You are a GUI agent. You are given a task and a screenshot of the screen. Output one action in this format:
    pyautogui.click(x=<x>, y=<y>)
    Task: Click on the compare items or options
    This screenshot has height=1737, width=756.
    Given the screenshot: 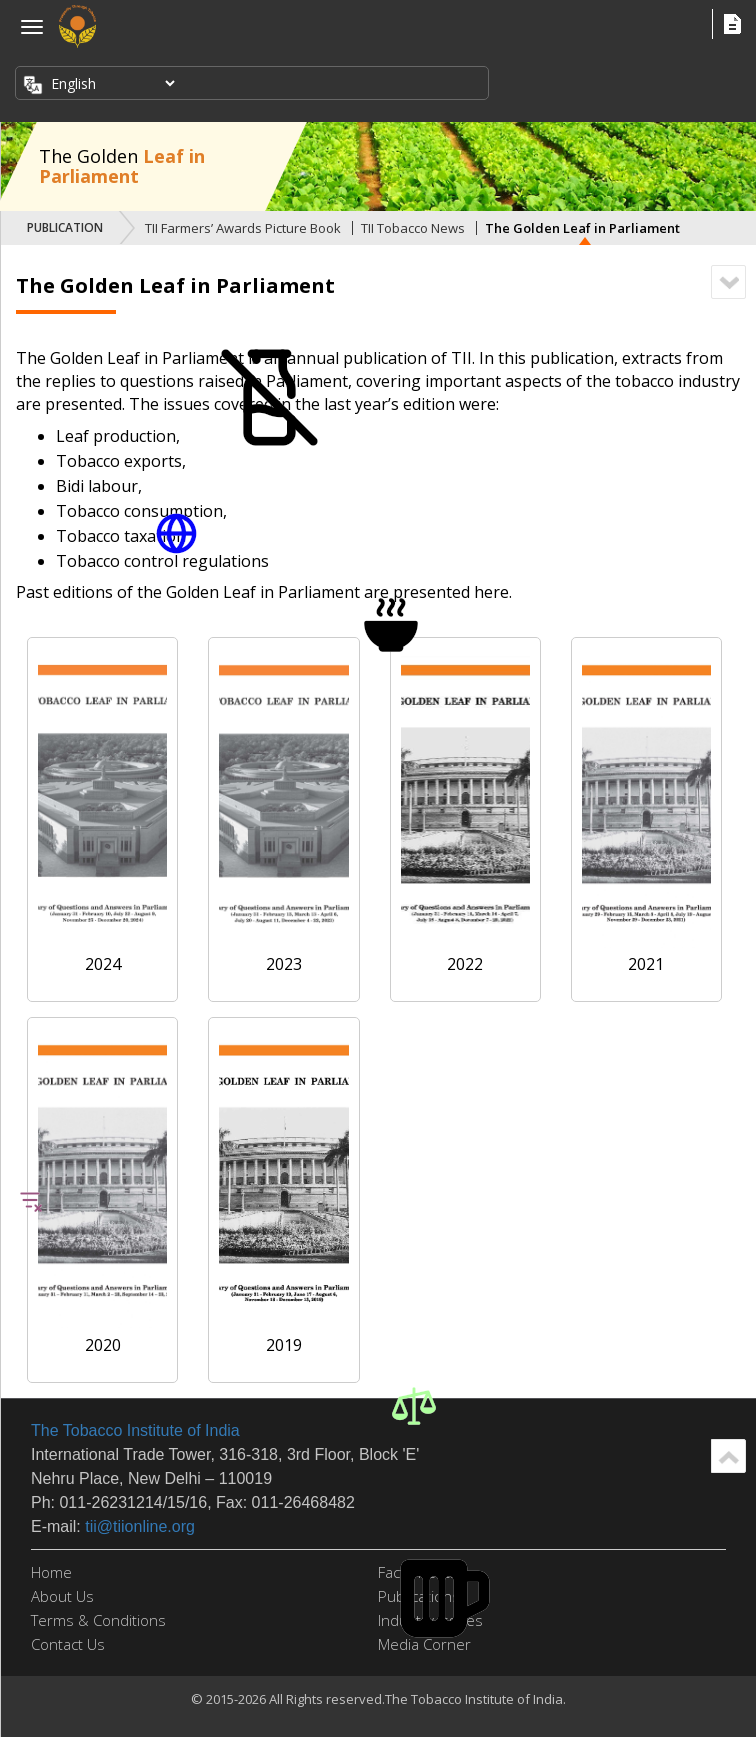 What is the action you would take?
    pyautogui.click(x=414, y=1406)
    